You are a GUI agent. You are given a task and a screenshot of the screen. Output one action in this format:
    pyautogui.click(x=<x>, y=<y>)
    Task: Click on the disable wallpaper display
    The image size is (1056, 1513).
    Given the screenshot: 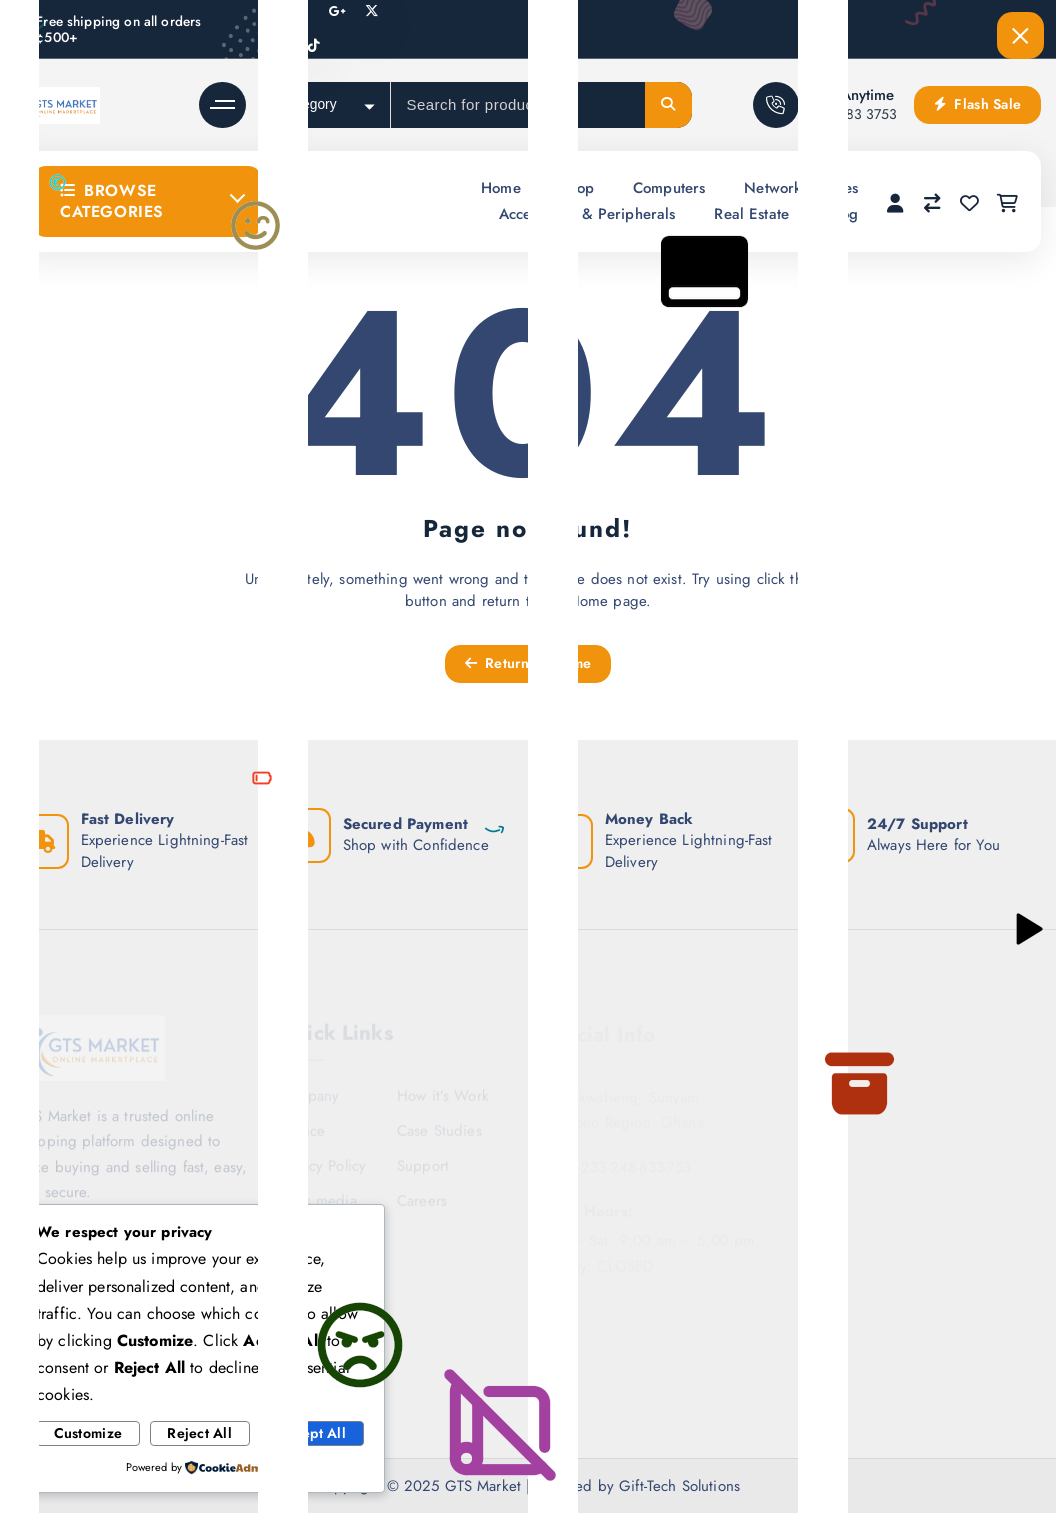 What is the action you would take?
    pyautogui.click(x=500, y=1425)
    